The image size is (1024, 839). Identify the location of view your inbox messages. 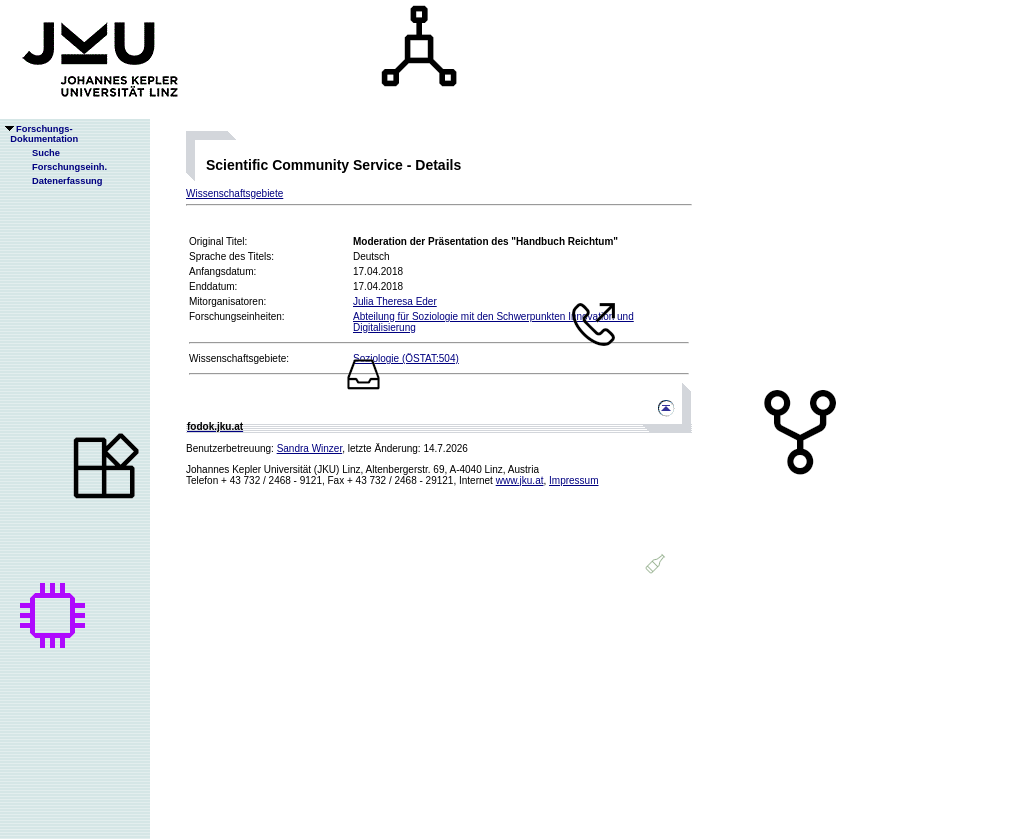
(363, 375).